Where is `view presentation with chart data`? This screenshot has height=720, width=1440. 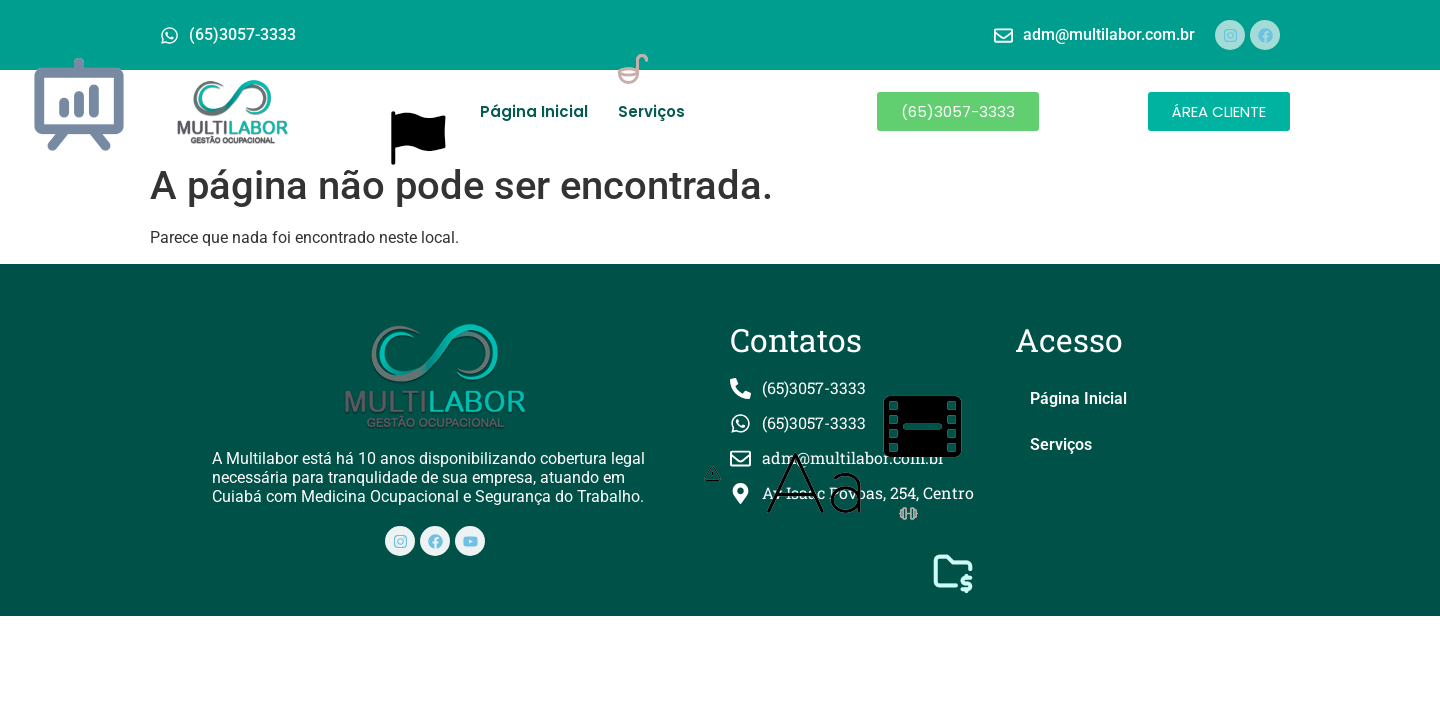
view presentation with chart data is located at coordinates (79, 106).